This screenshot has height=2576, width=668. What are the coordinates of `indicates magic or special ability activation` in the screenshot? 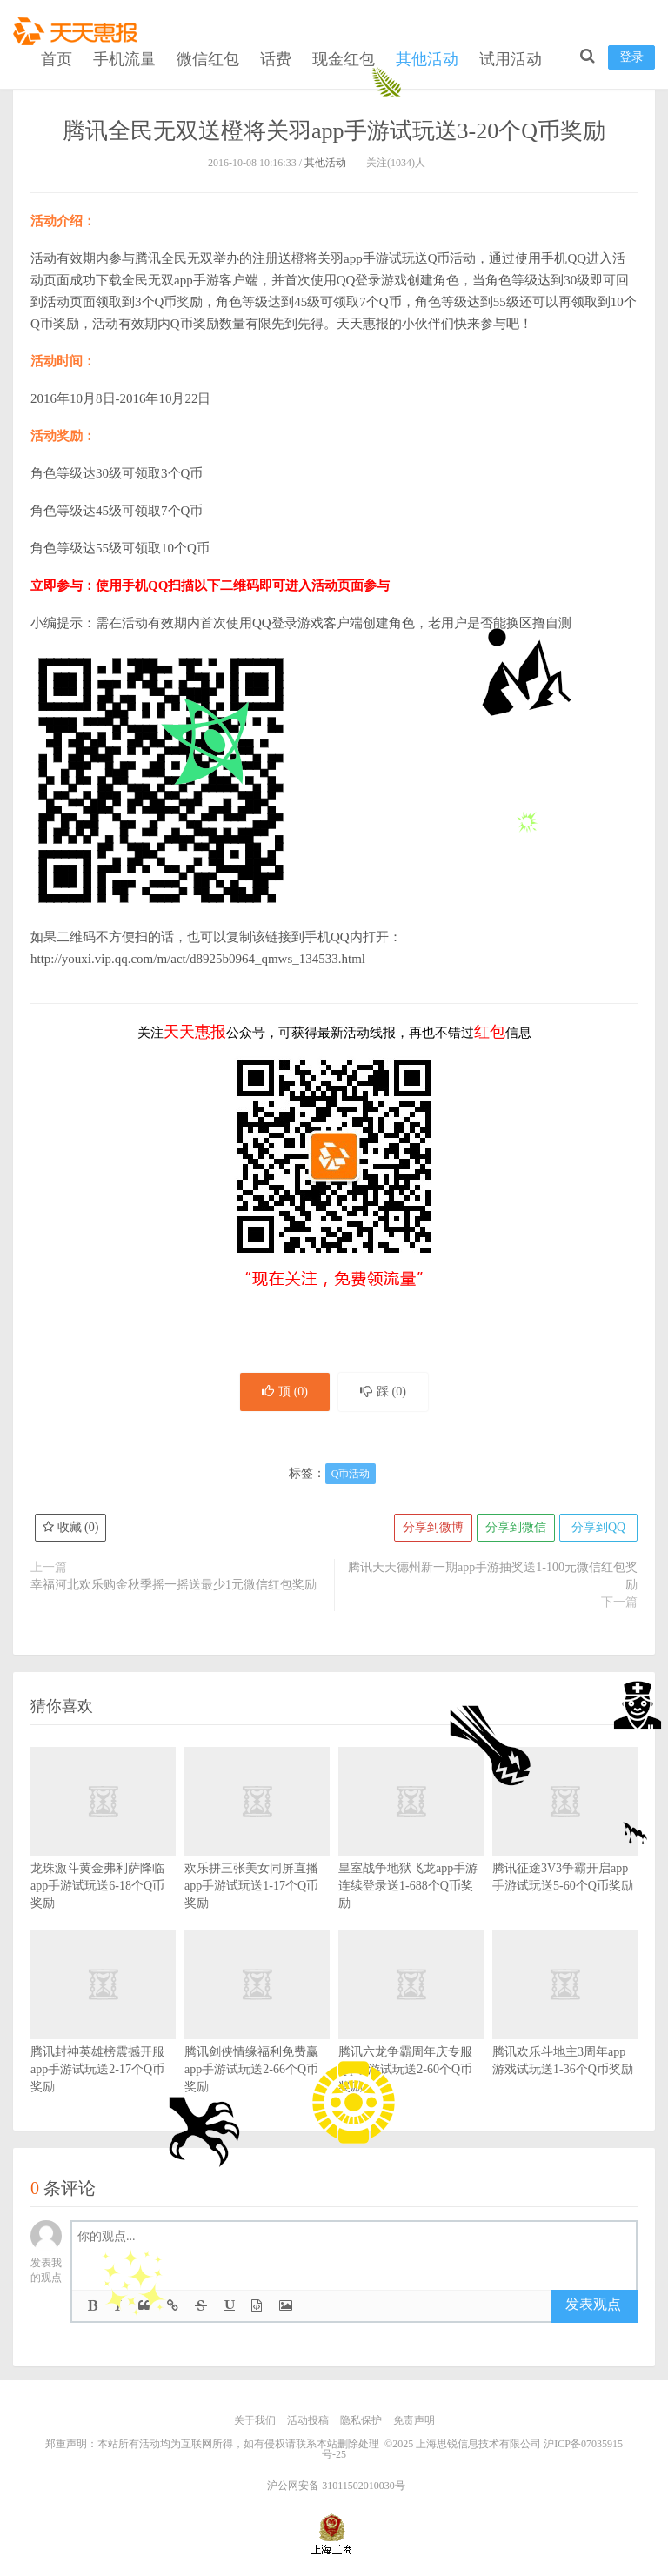 It's located at (133, 2282).